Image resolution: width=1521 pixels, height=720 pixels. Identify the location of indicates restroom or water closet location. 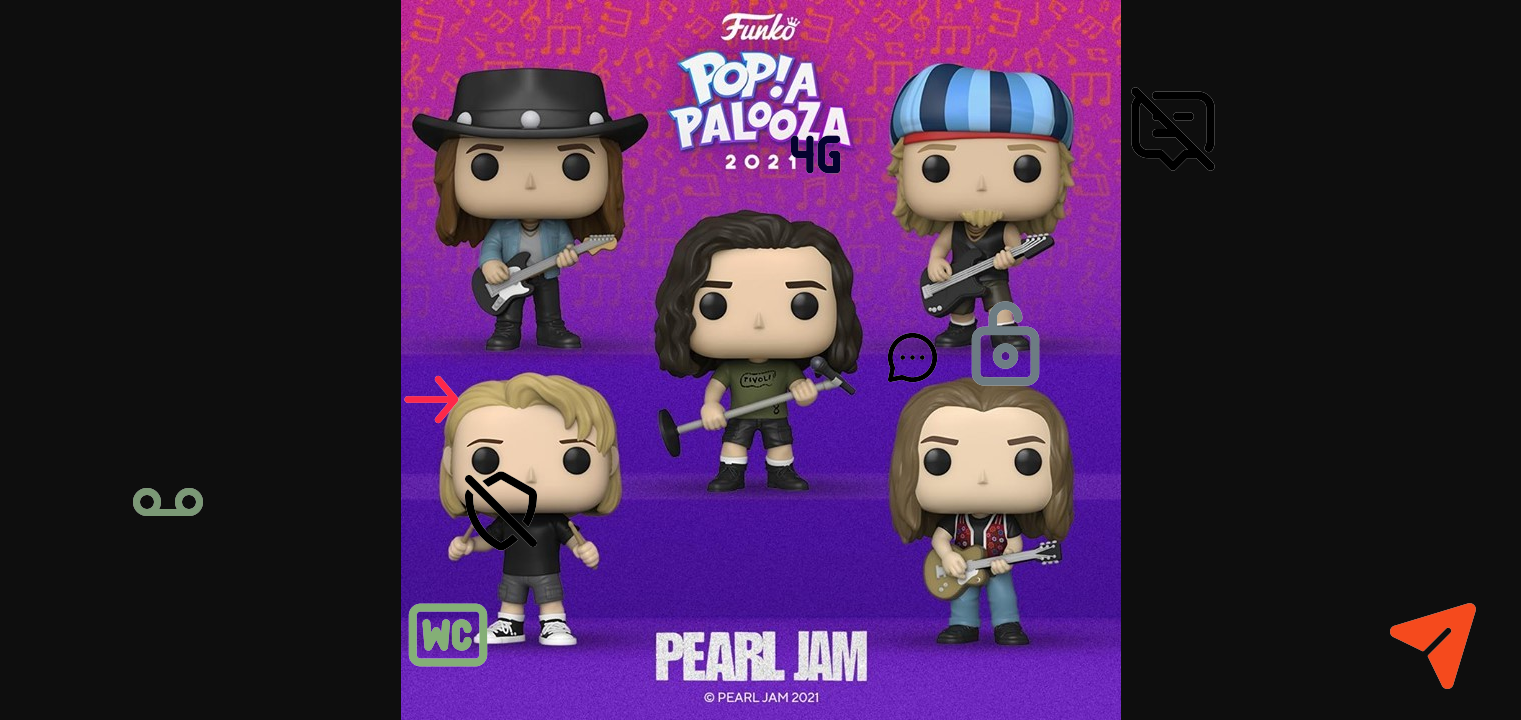
(448, 635).